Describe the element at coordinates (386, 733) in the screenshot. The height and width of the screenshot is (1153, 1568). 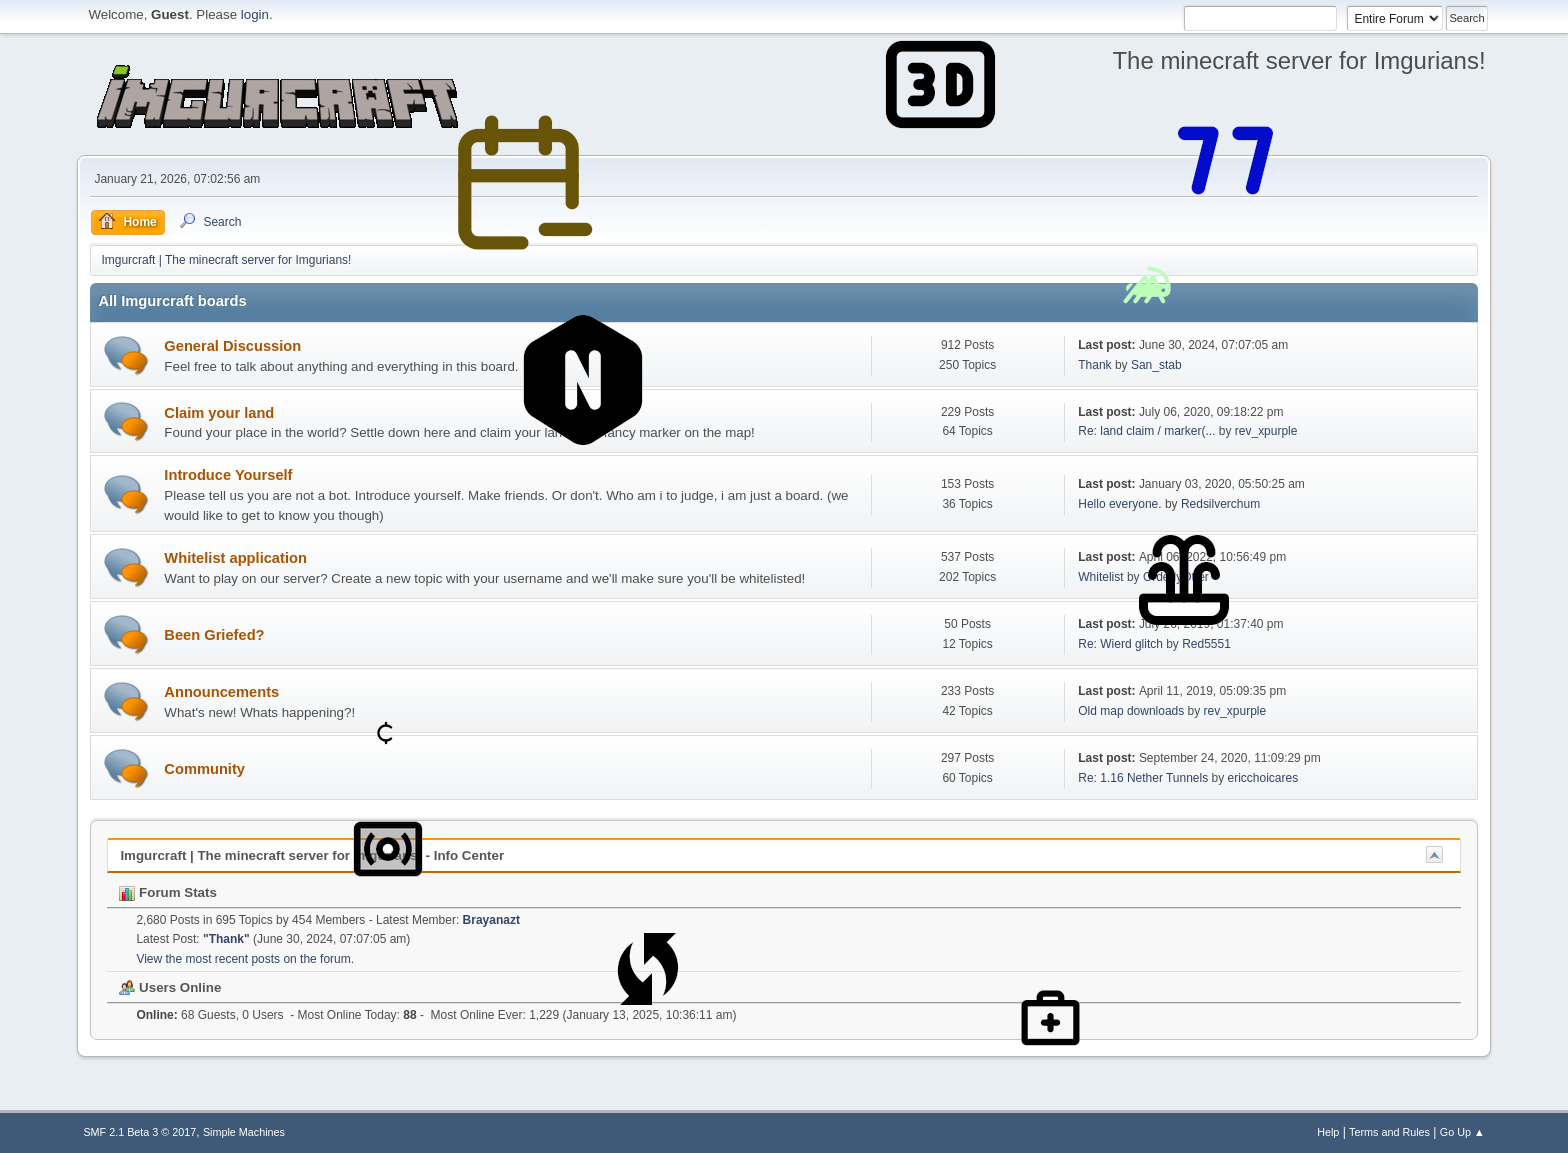
I see `indicates cent currency or small monetary value` at that location.